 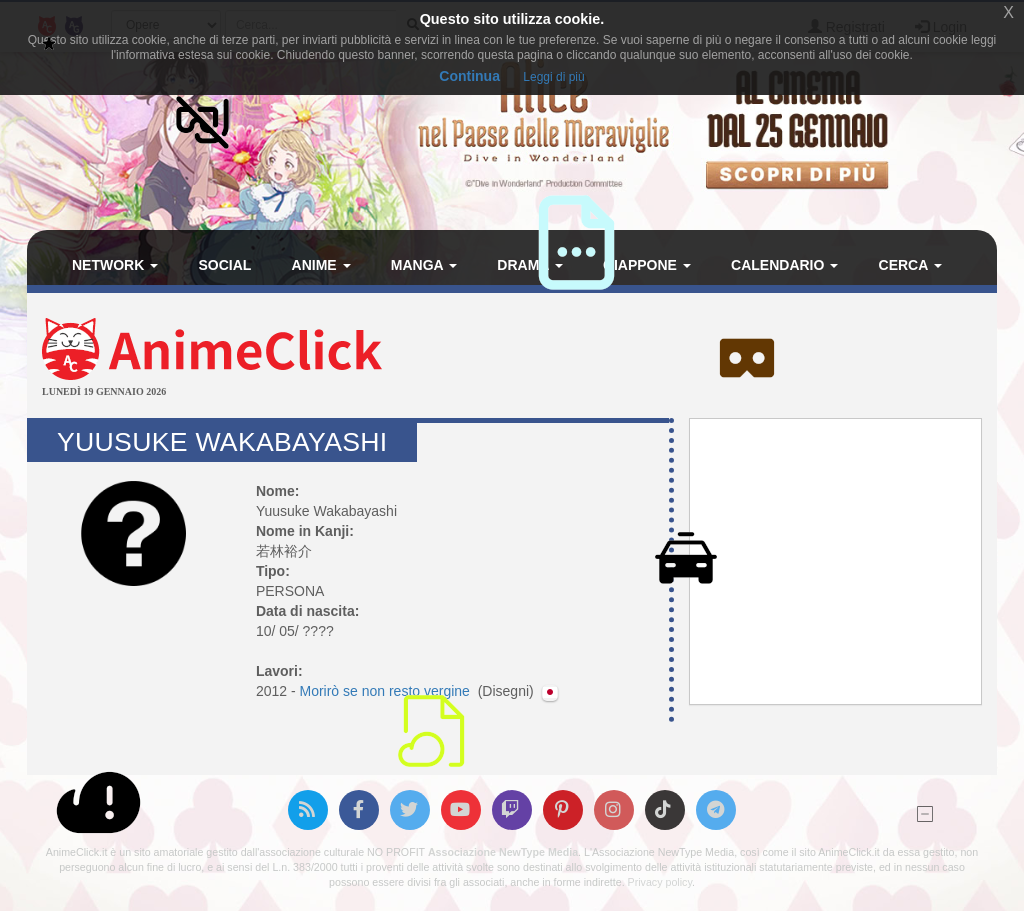 I want to click on access cloud-stored files, so click(x=434, y=731).